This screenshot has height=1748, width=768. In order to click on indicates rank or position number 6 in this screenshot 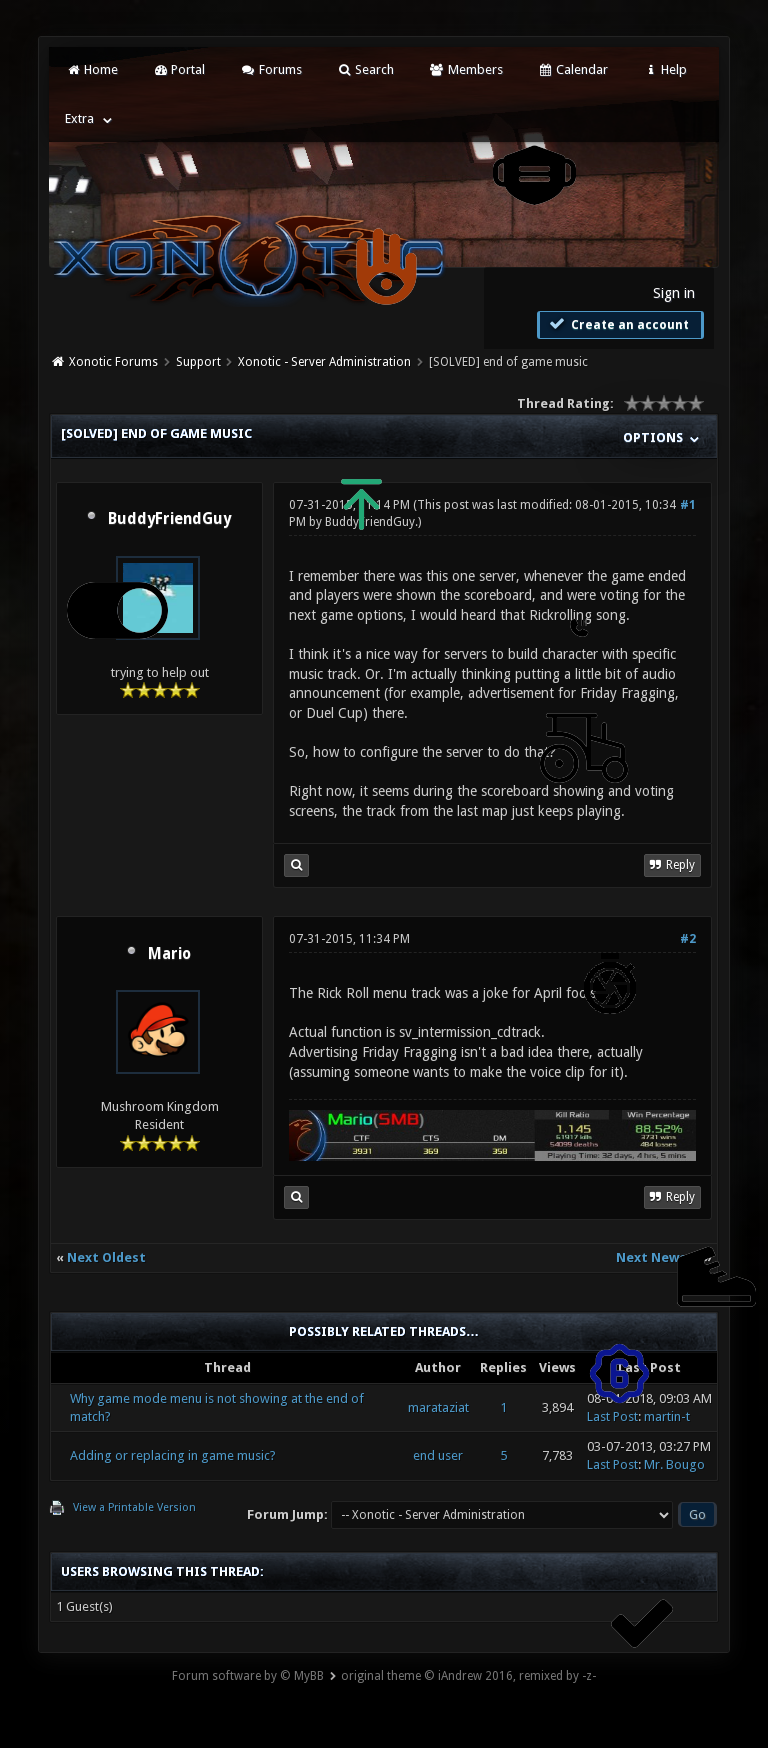, I will do `click(619, 1373)`.